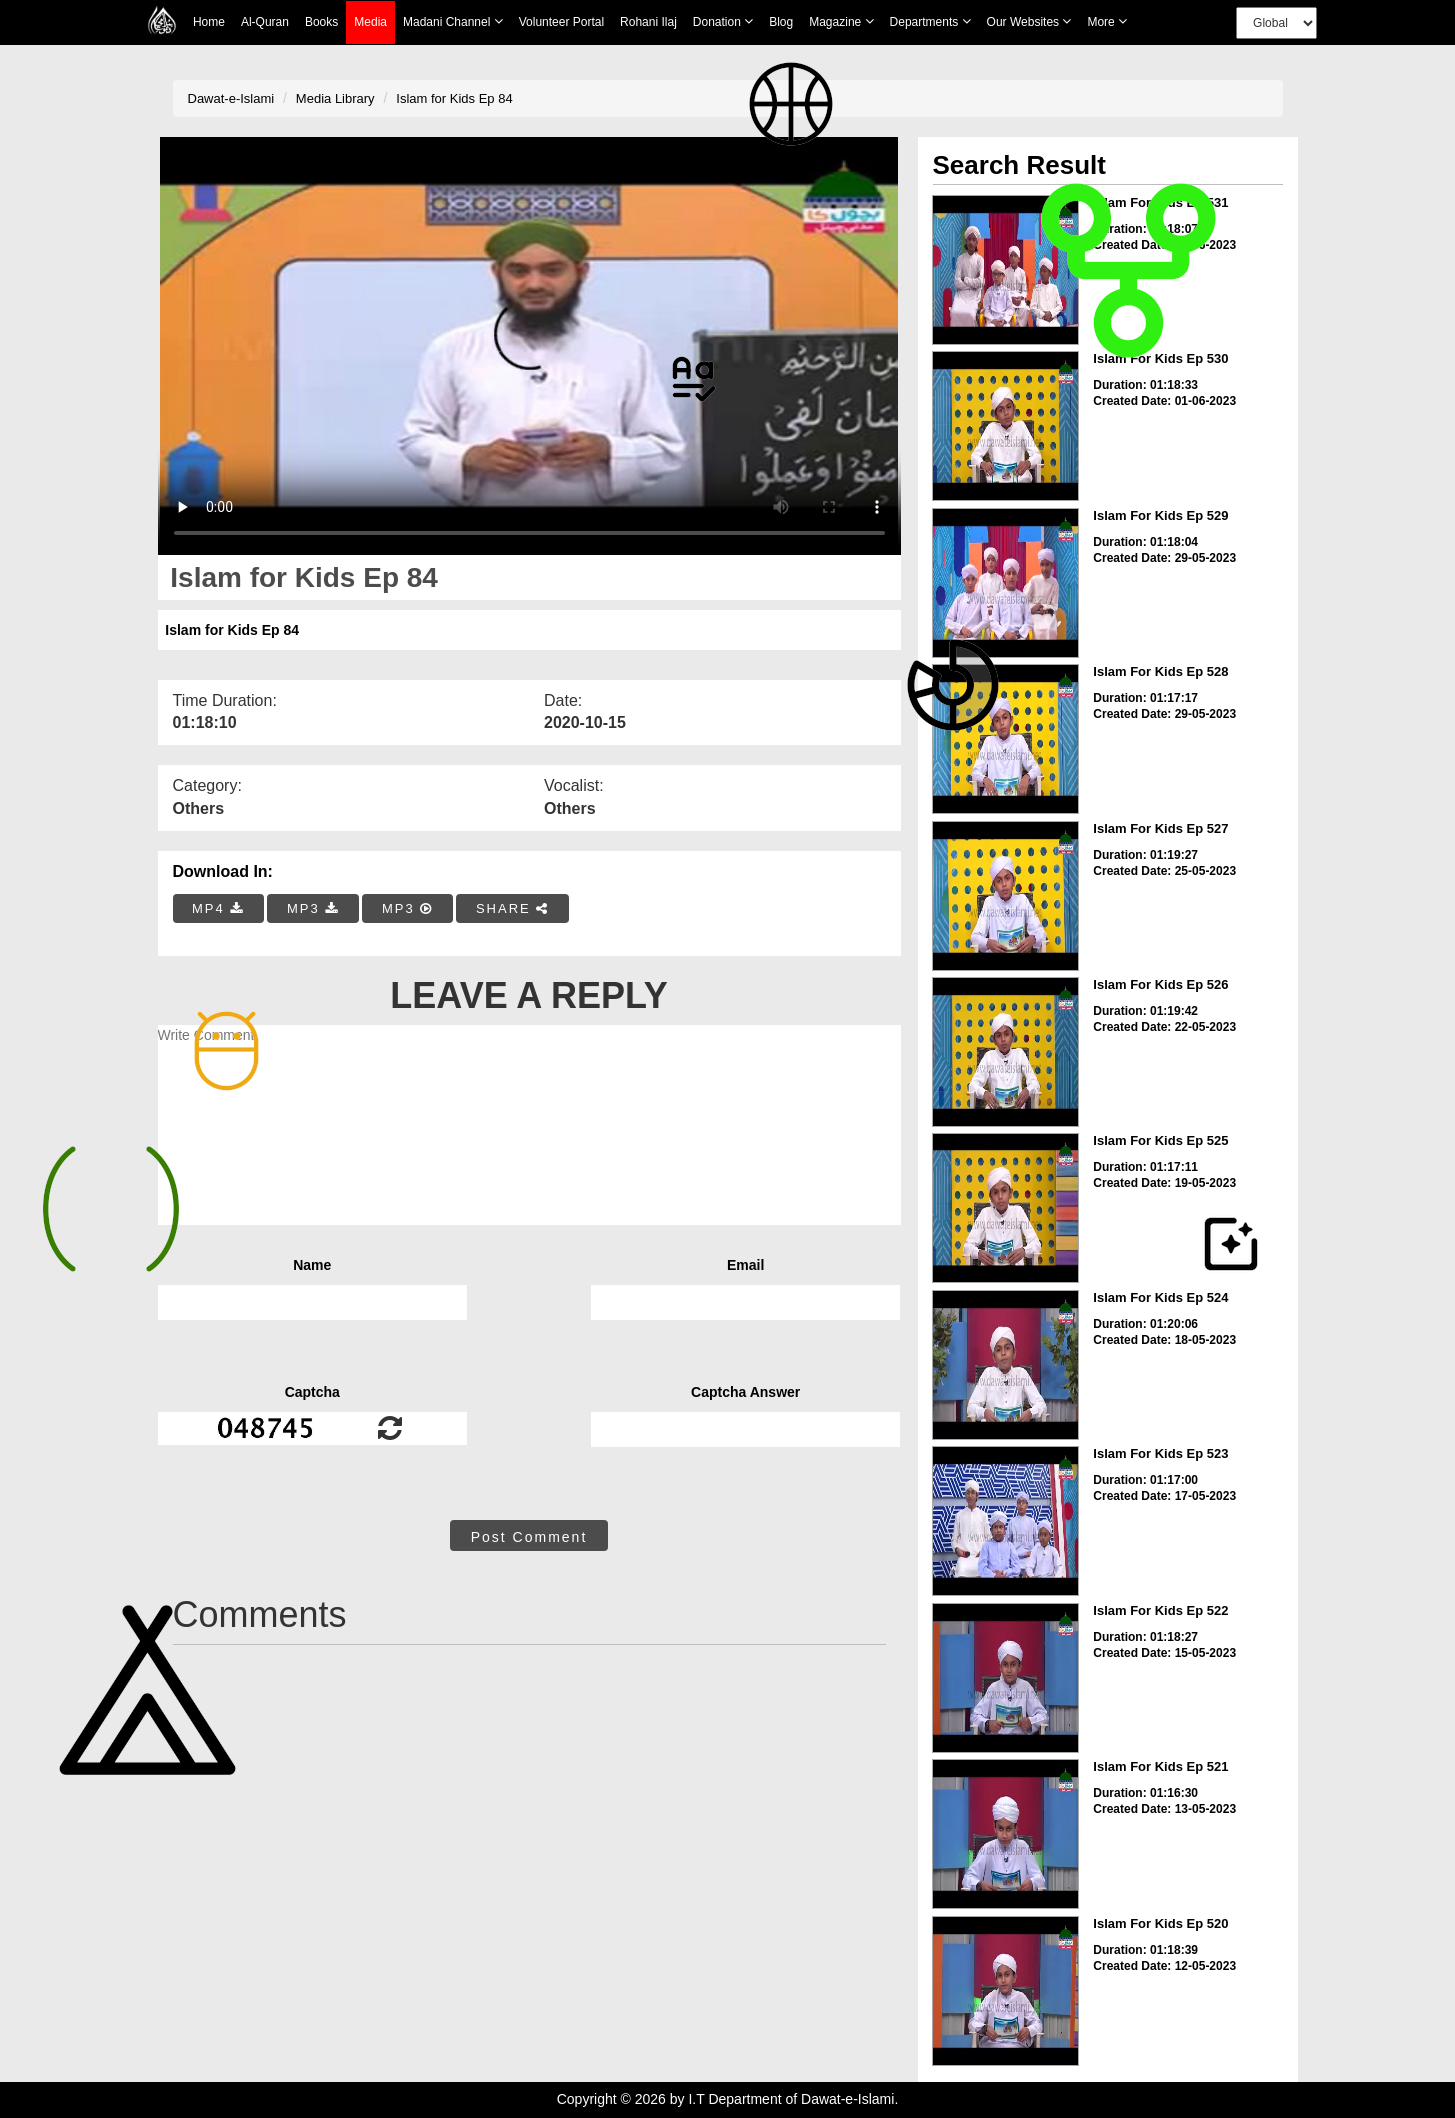 The height and width of the screenshot is (2118, 1455). I want to click on check spelling and grammar, so click(693, 377).